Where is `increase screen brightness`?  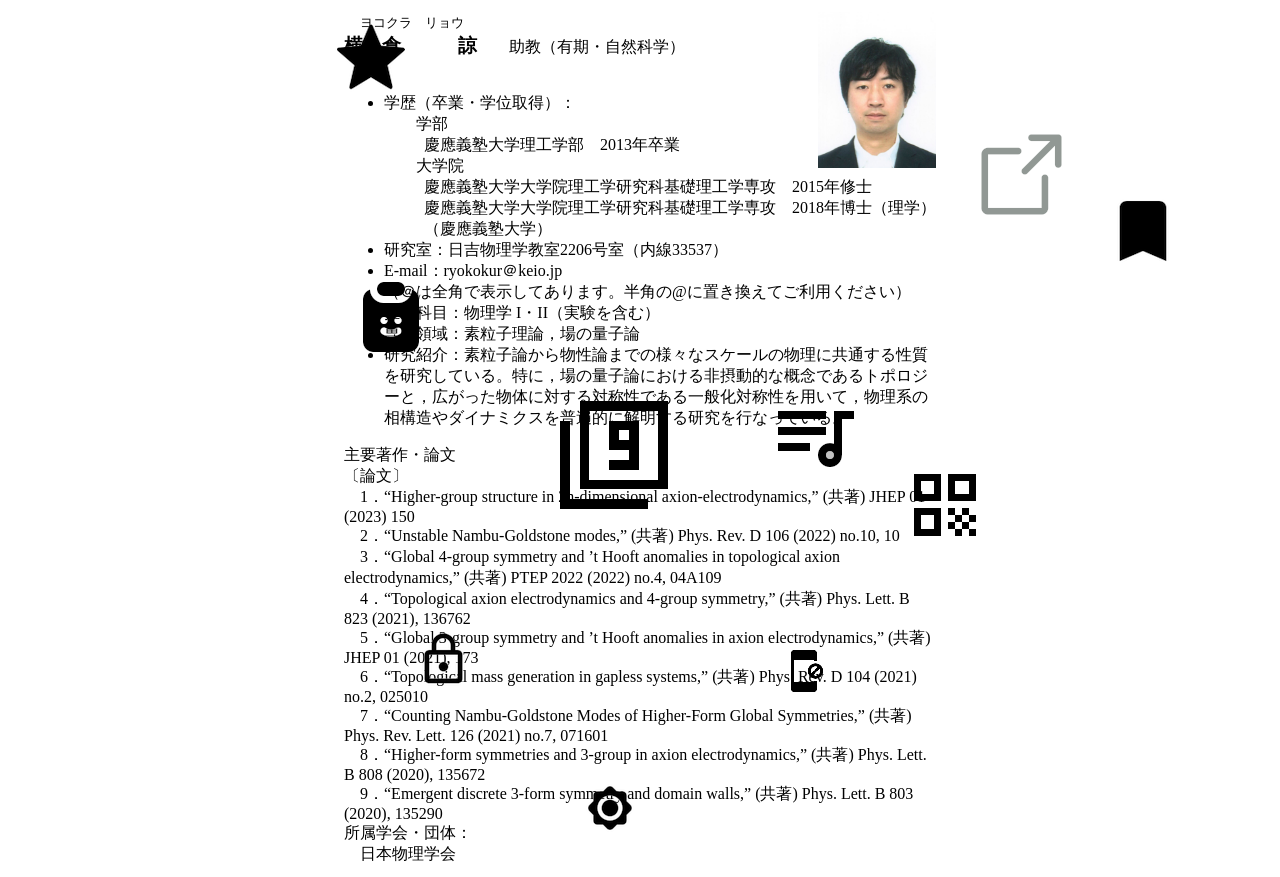 increase screen brightness is located at coordinates (610, 808).